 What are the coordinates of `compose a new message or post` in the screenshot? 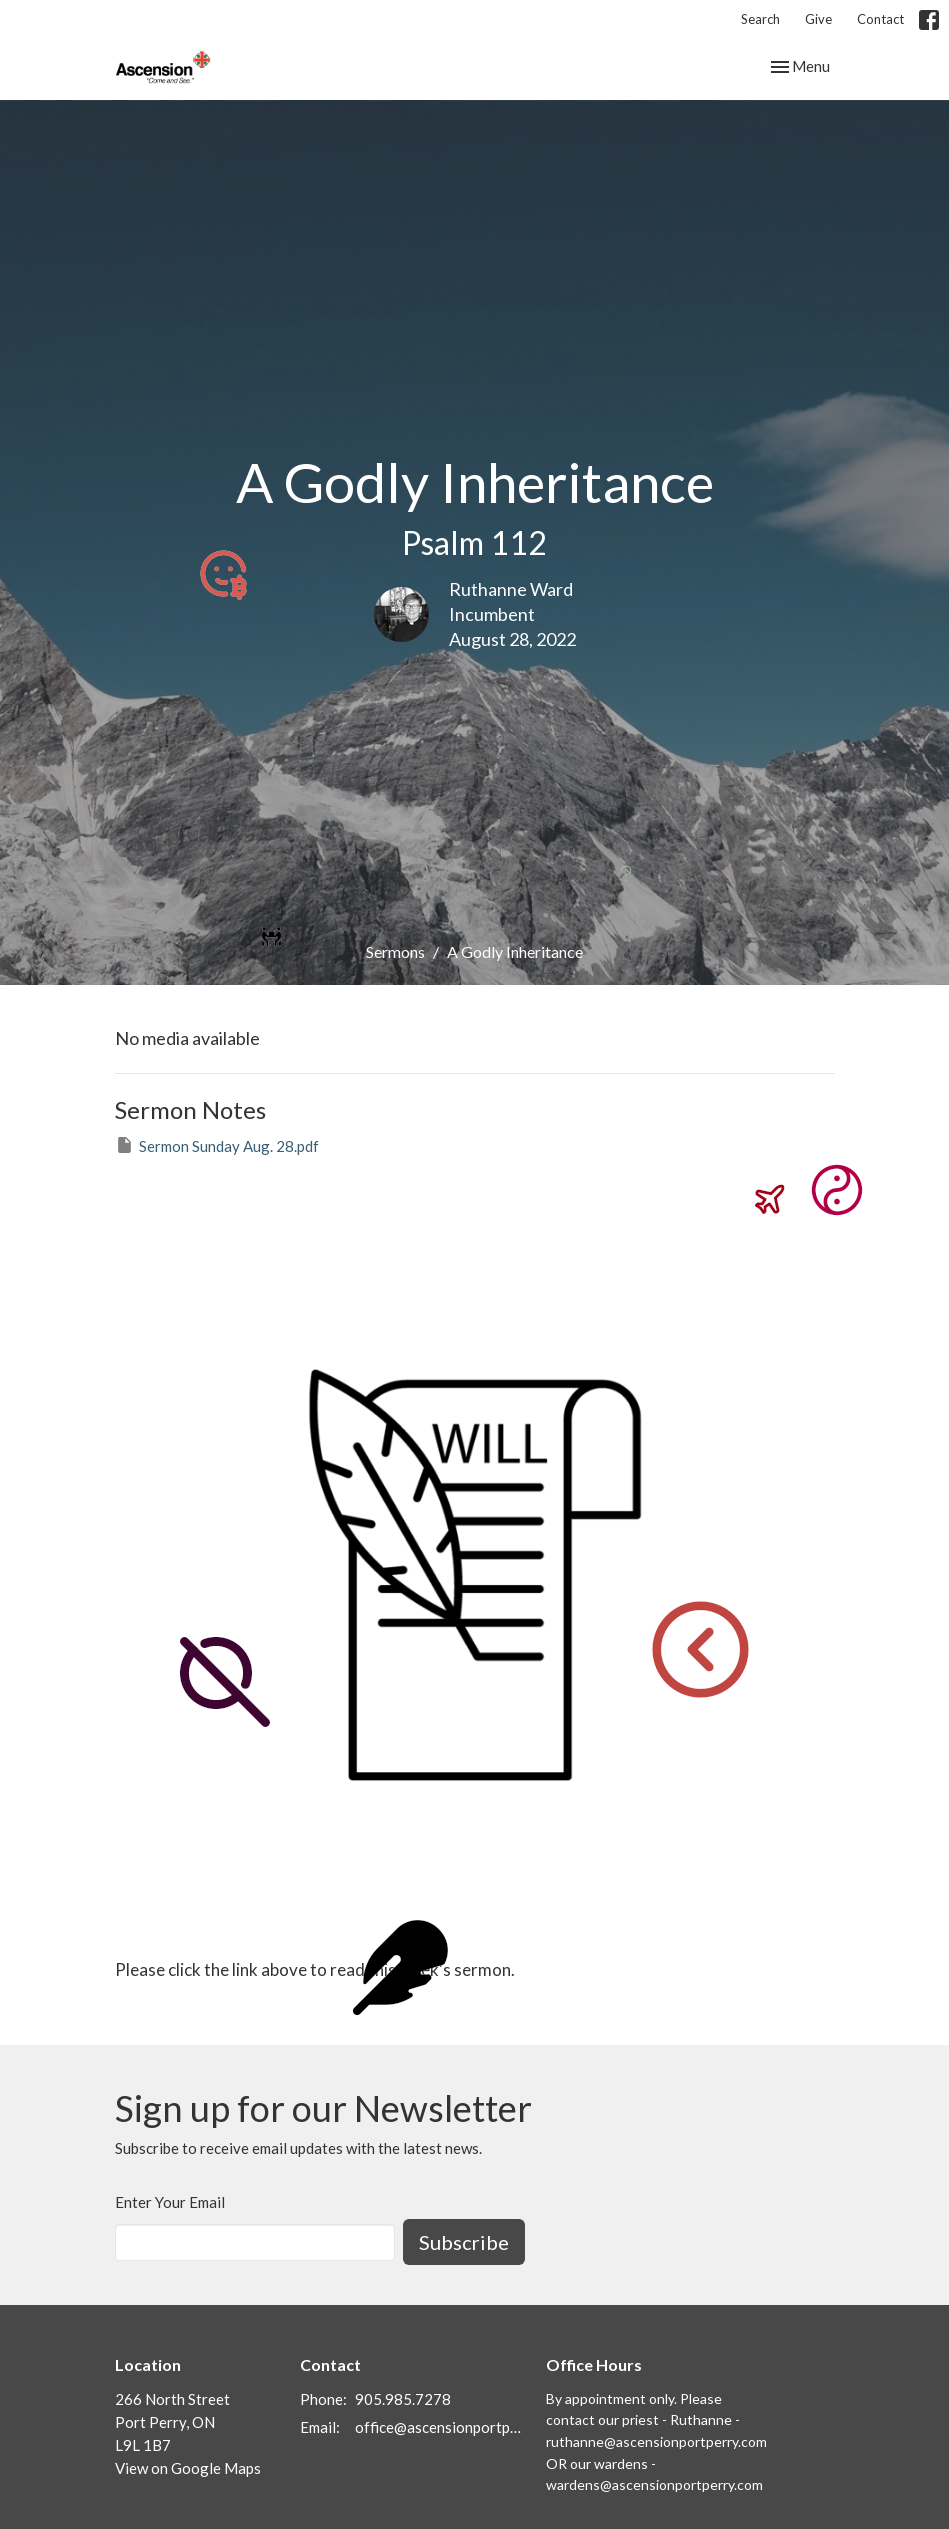 It's located at (399, 1968).